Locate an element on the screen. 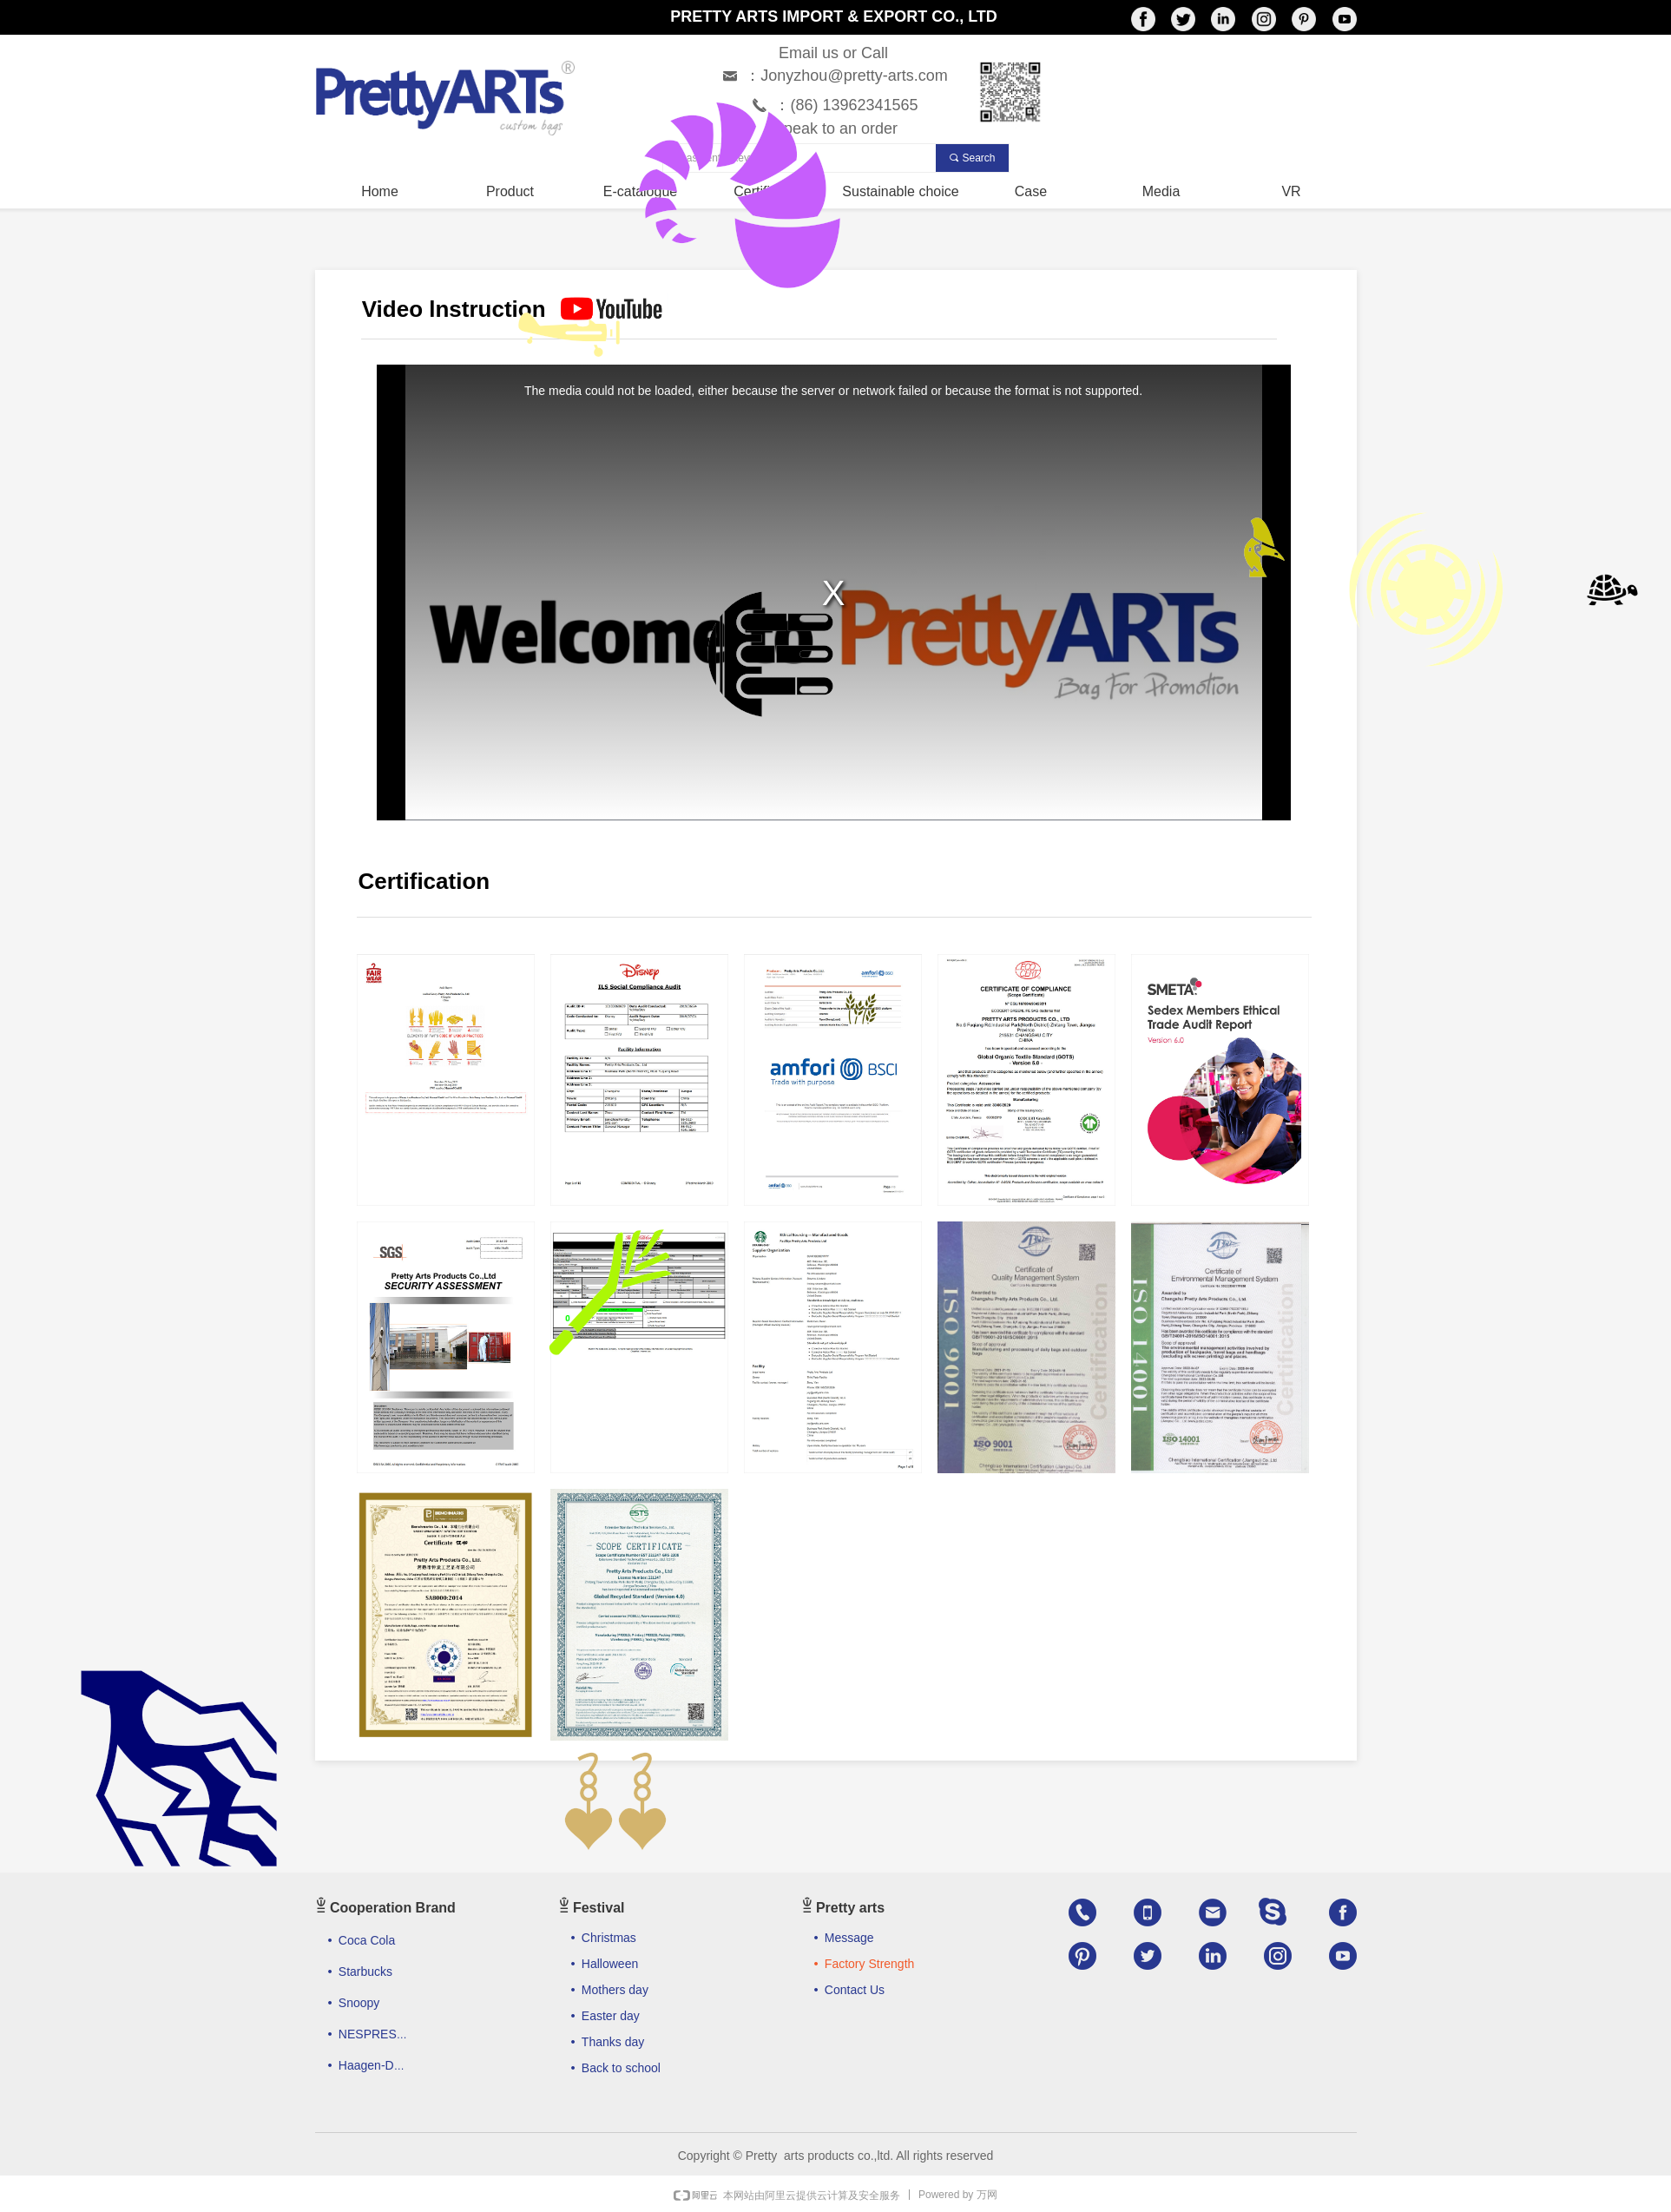 Image resolution: width=1671 pixels, height=2212 pixels. cassowary bird icon for wildlife or nature app is located at coordinates (1261, 547).